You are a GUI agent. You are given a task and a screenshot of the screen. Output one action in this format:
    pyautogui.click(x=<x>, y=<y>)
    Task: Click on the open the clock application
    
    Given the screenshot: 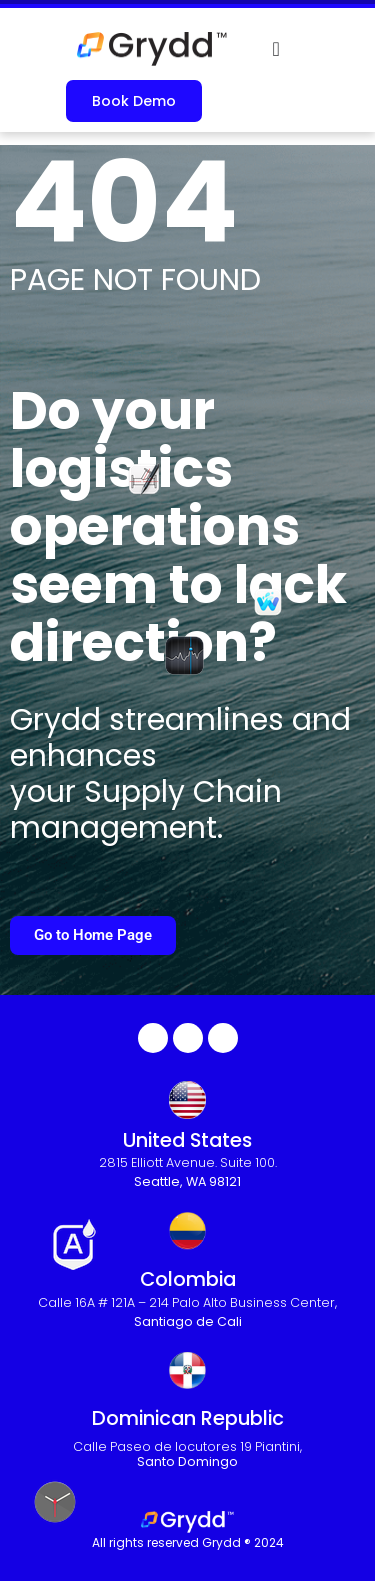 What is the action you would take?
    pyautogui.click(x=55, y=1502)
    